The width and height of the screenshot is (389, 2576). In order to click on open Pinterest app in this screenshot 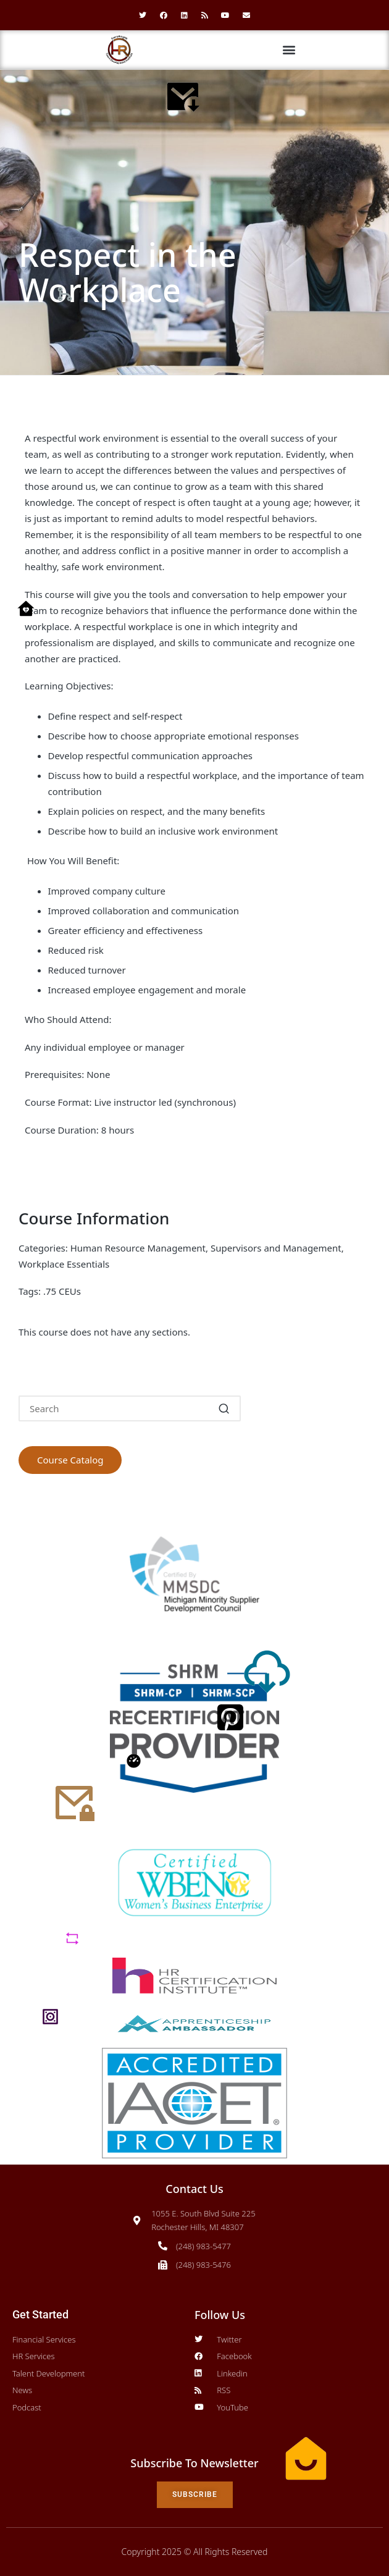, I will do `click(230, 1717)`.